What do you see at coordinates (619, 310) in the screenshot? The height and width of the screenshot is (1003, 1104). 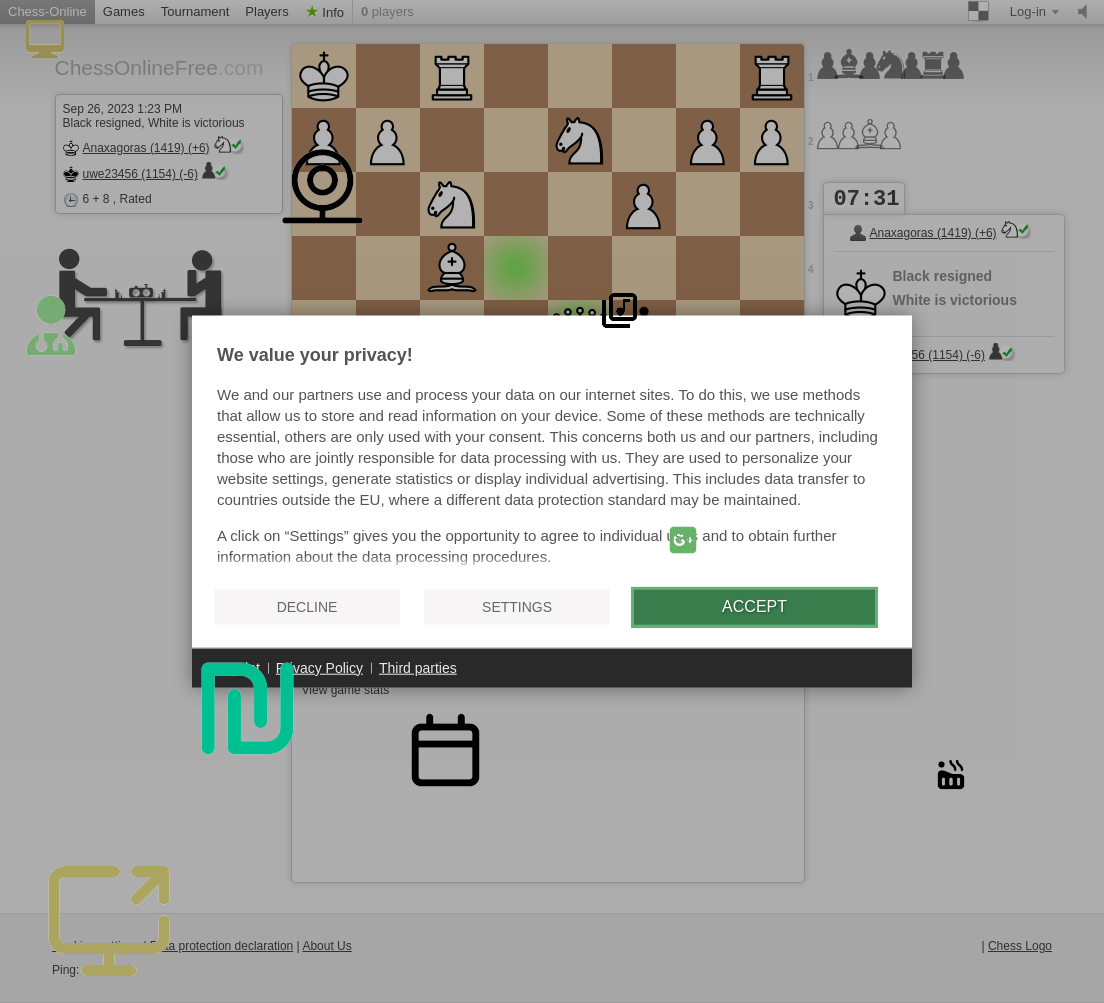 I see `access your music library` at bounding box center [619, 310].